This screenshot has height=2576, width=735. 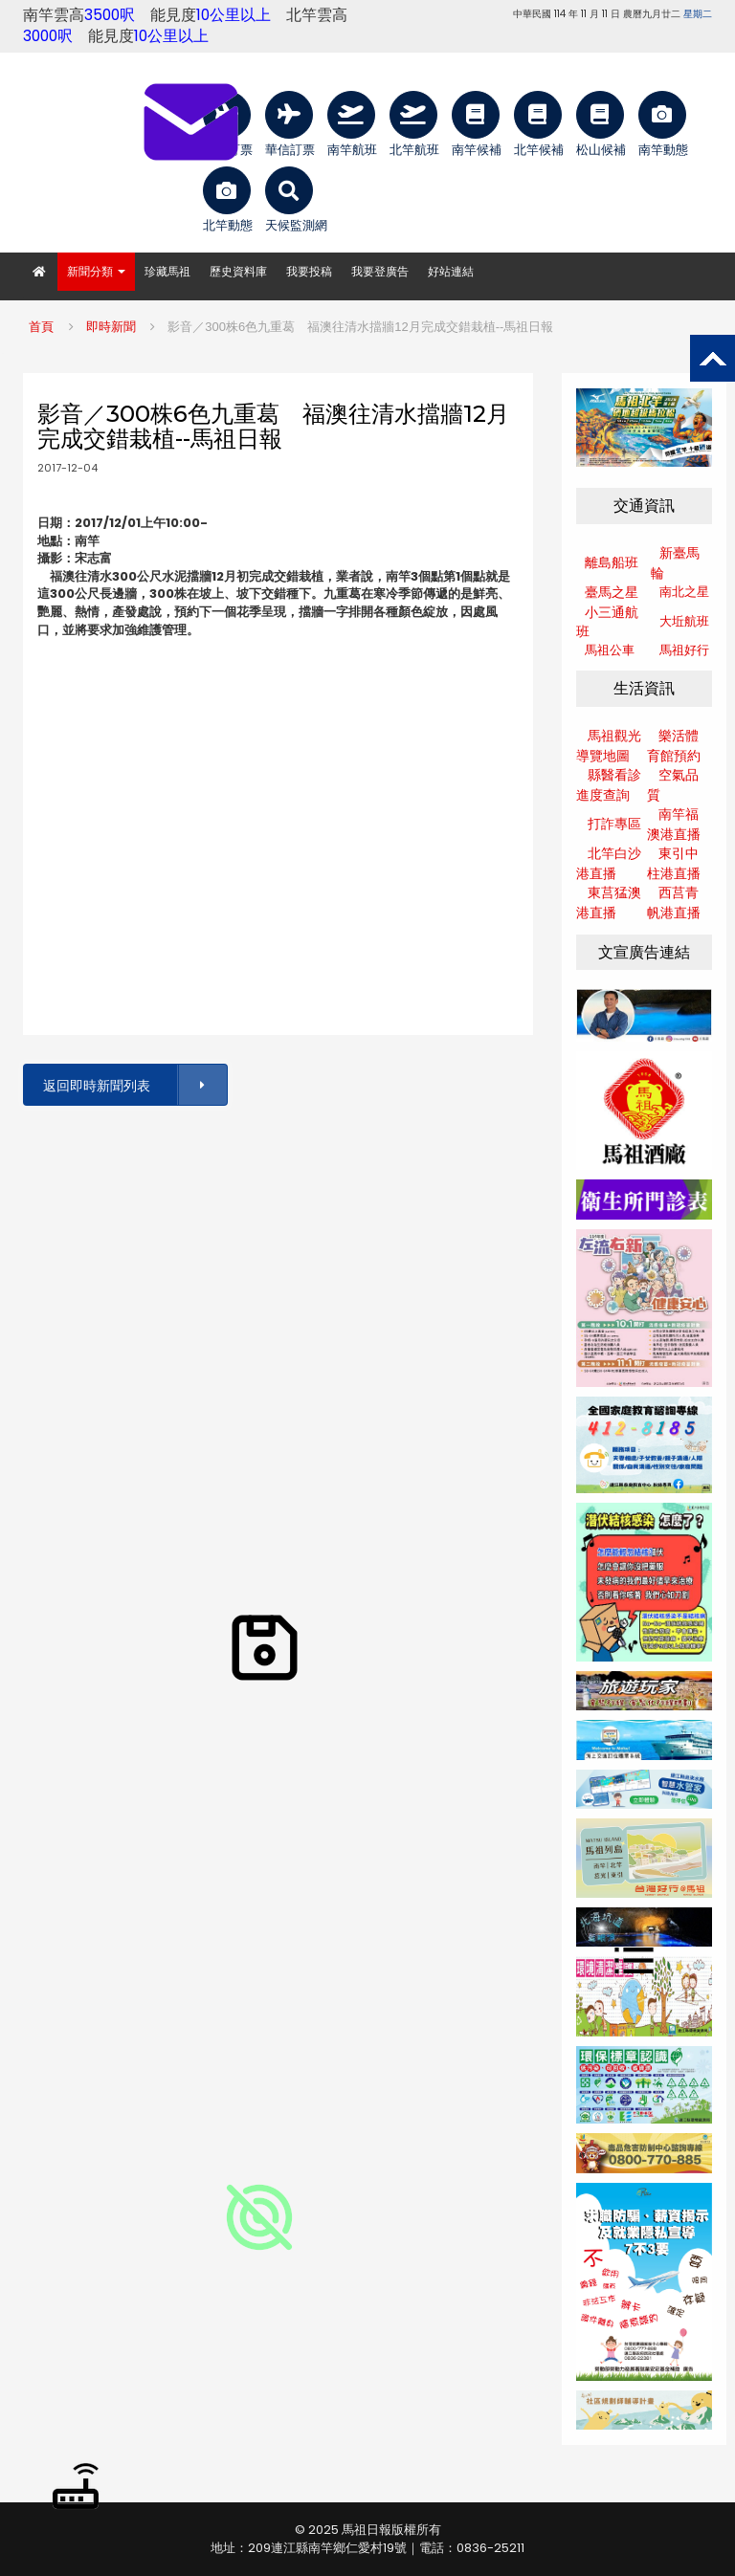 What do you see at coordinates (190, 121) in the screenshot?
I see `open your inbox or messages` at bounding box center [190, 121].